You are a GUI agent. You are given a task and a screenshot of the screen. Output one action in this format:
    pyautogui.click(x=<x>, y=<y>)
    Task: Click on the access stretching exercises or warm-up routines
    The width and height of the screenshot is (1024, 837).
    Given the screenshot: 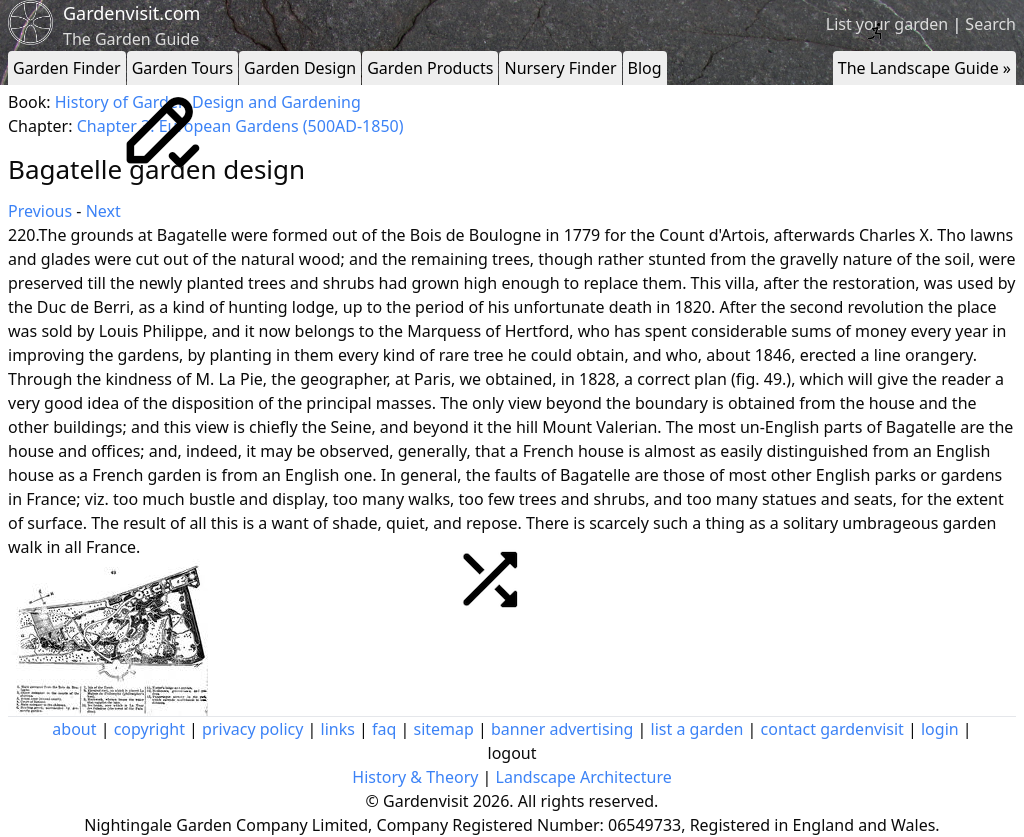 What is the action you would take?
    pyautogui.click(x=875, y=31)
    